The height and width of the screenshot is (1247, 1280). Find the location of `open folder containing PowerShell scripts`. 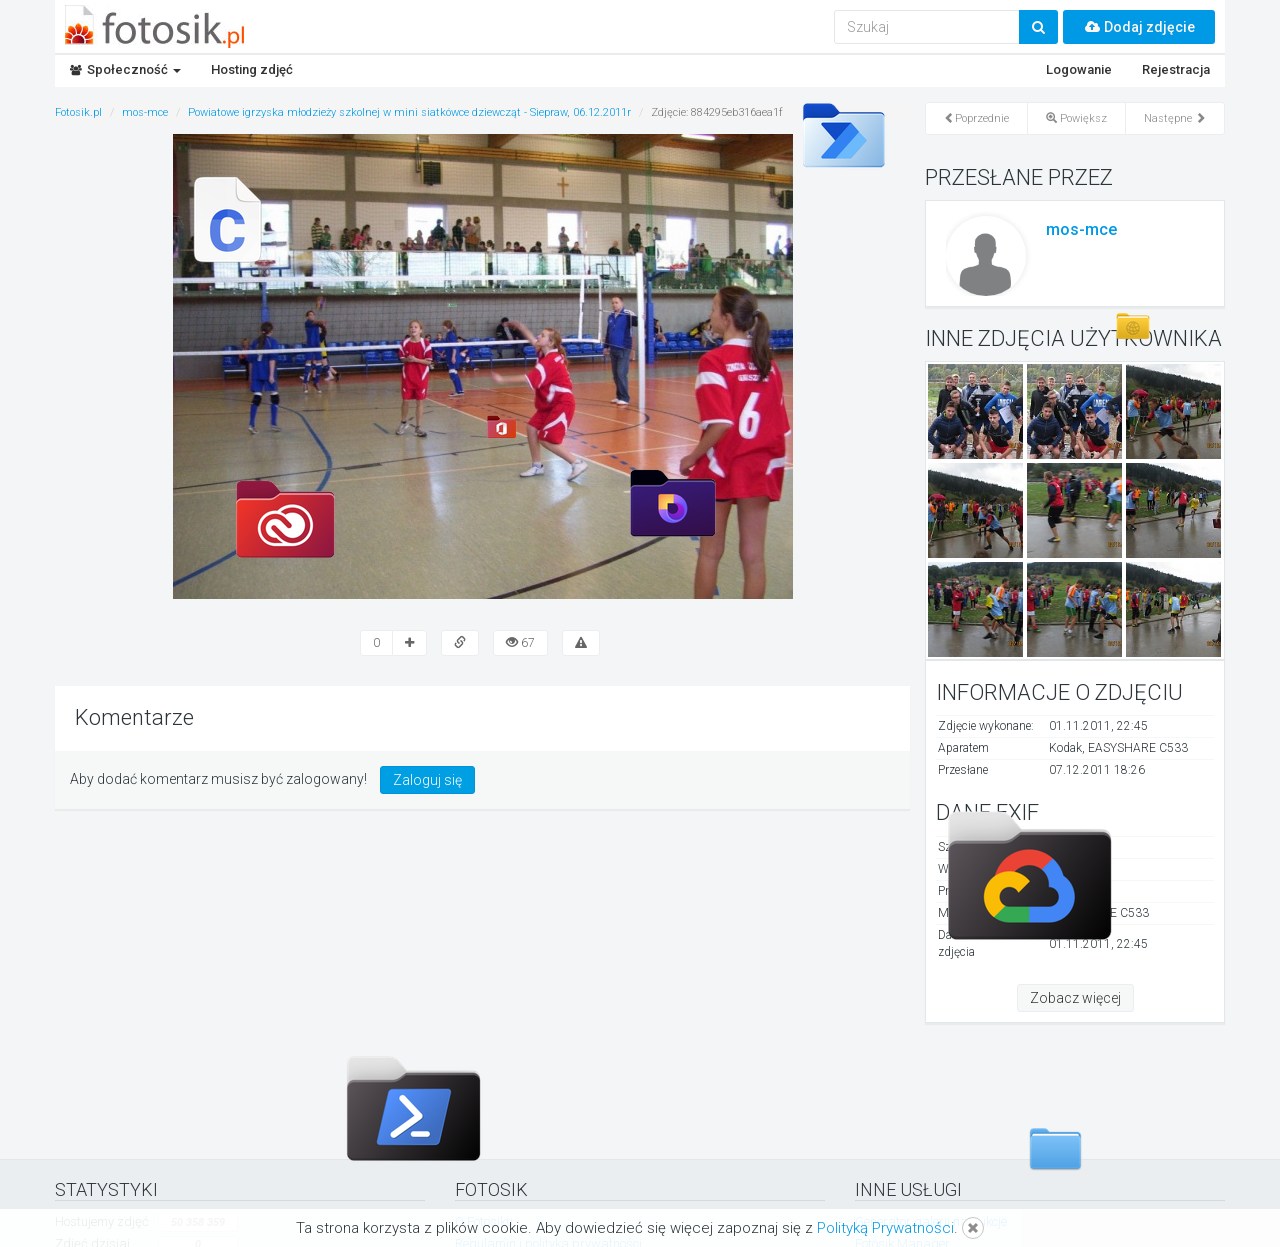

open folder containing PowerShell scripts is located at coordinates (413, 1112).